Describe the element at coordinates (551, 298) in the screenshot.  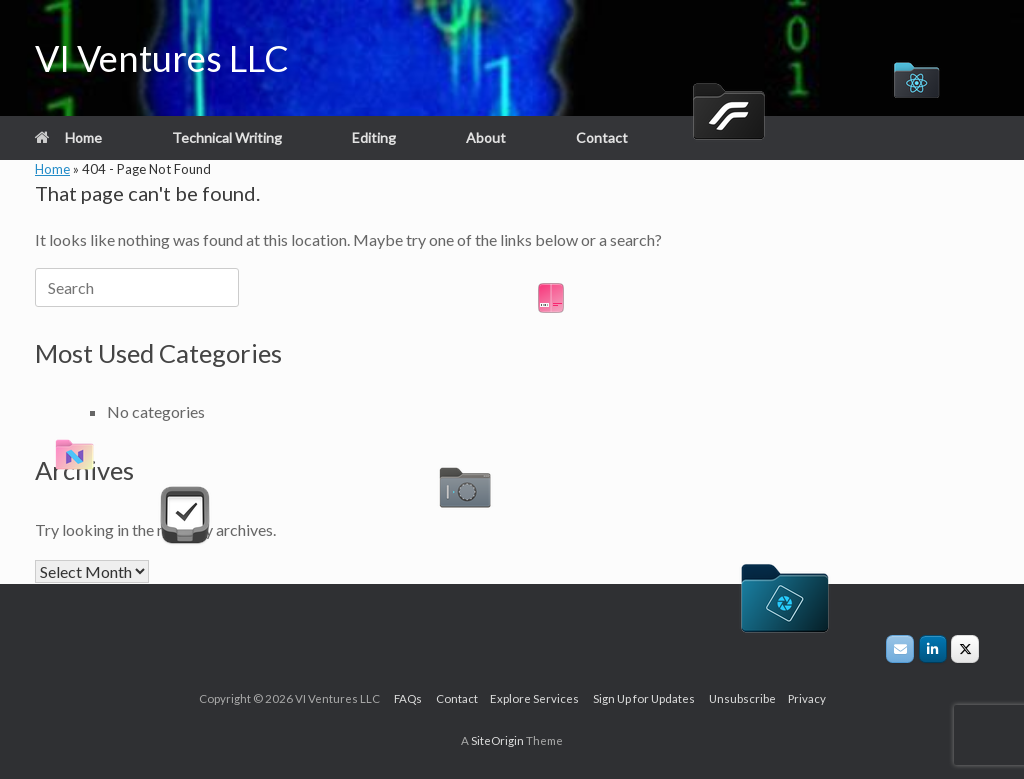
I see `a debian software package file` at that location.